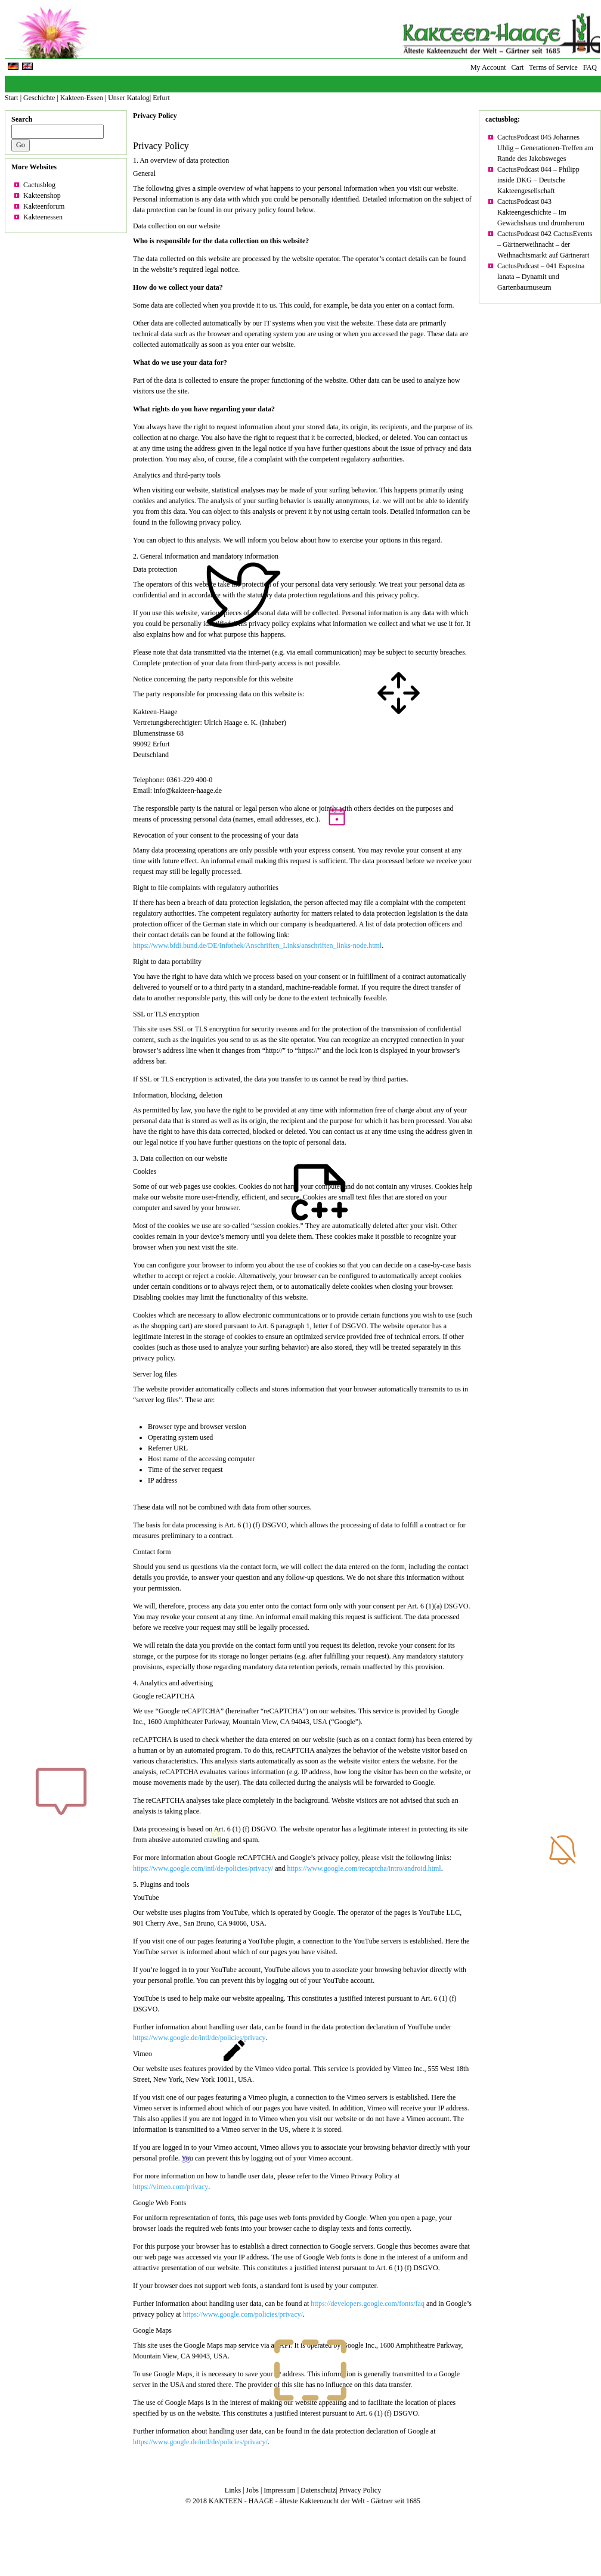 This screenshot has width=601, height=2576. What do you see at coordinates (239, 592) in the screenshot?
I see `share to twitter` at bounding box center [239, 592].